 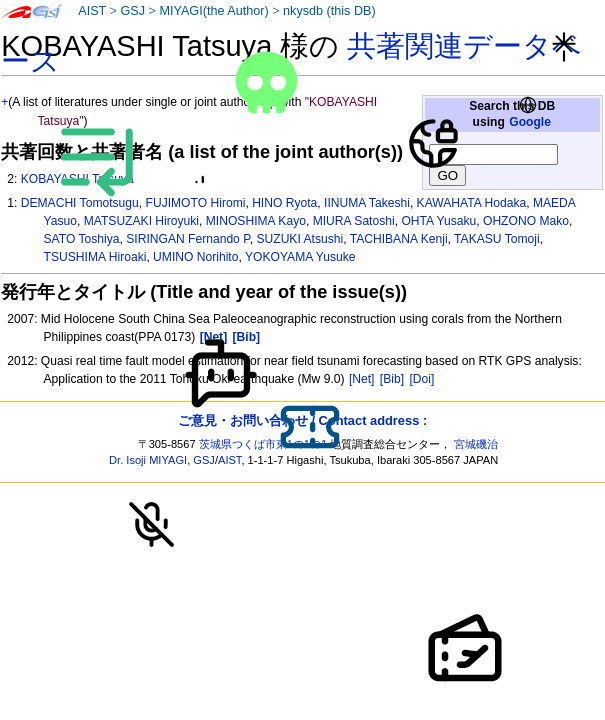 I want to click on open chat with AI assistant, so click(x=221, y=375).